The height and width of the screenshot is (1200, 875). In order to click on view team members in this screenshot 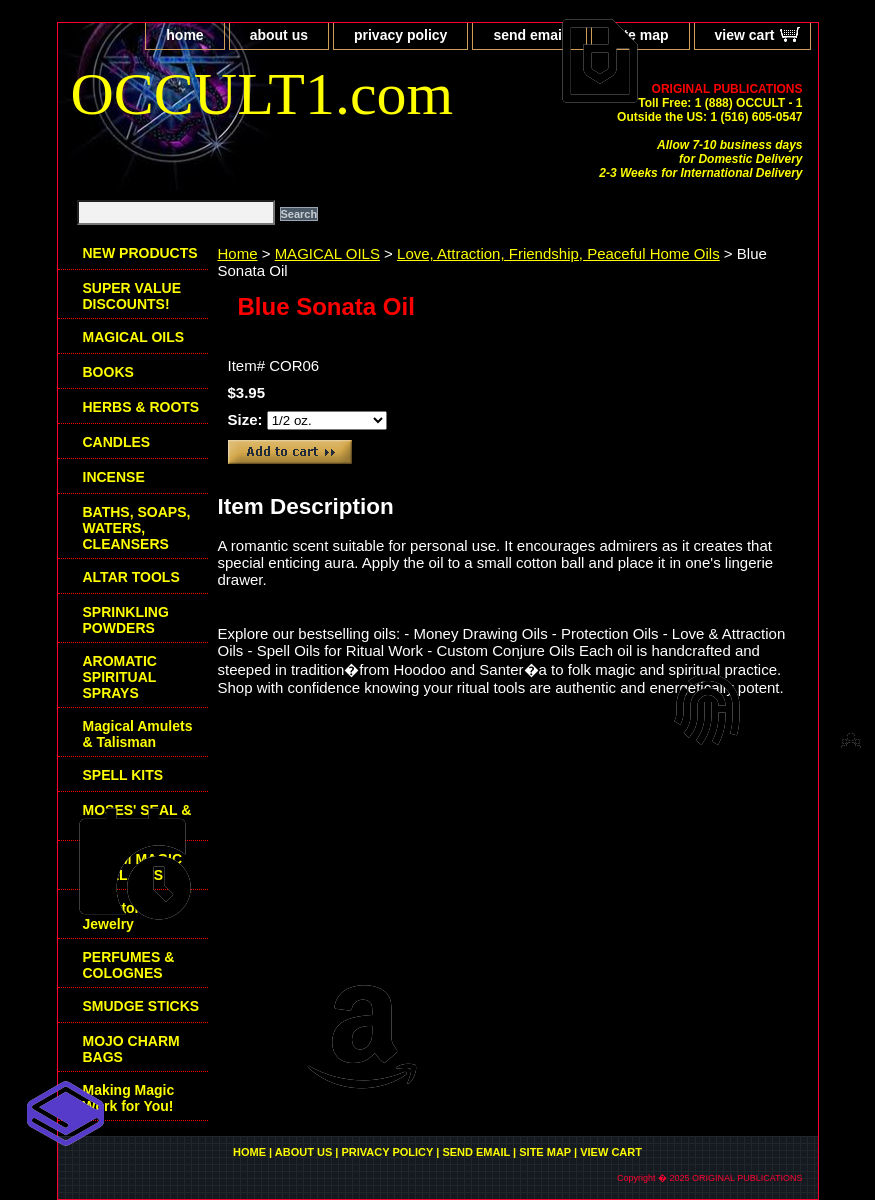, I will do `click(851, 743)`.